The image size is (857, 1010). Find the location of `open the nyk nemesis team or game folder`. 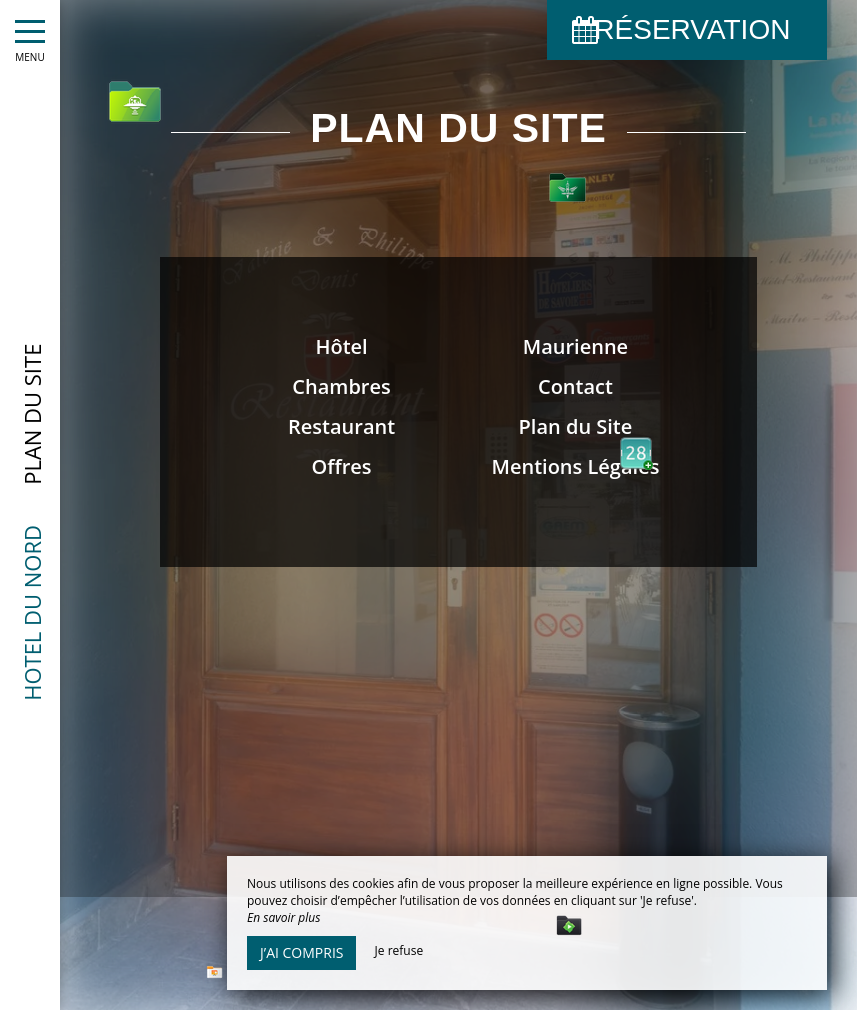

open the nyk nemesis team or game folder is located at coordinates (567, 188).